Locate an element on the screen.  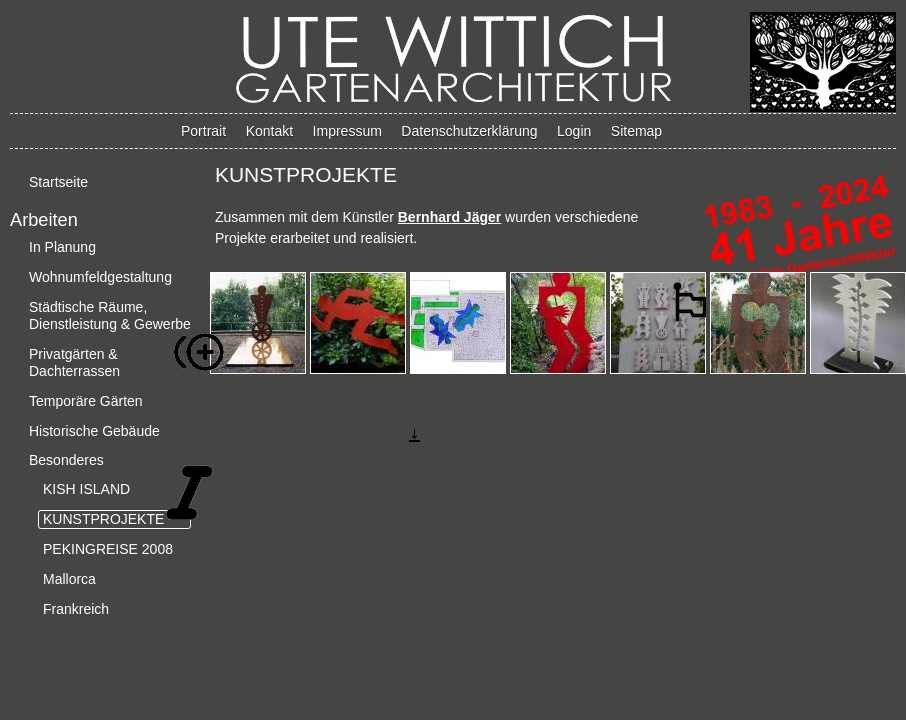
duplicate or copy a control point is located at coordinates (199, 352).